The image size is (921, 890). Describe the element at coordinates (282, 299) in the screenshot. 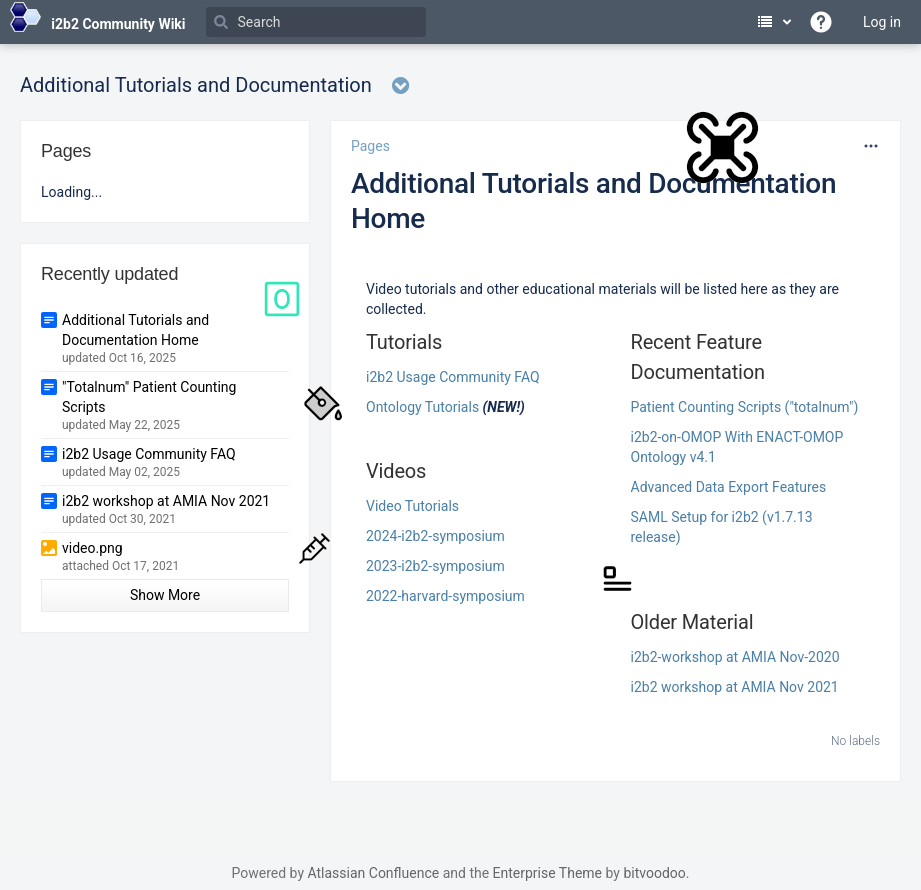

I see `indicates zero or null value` at that location.